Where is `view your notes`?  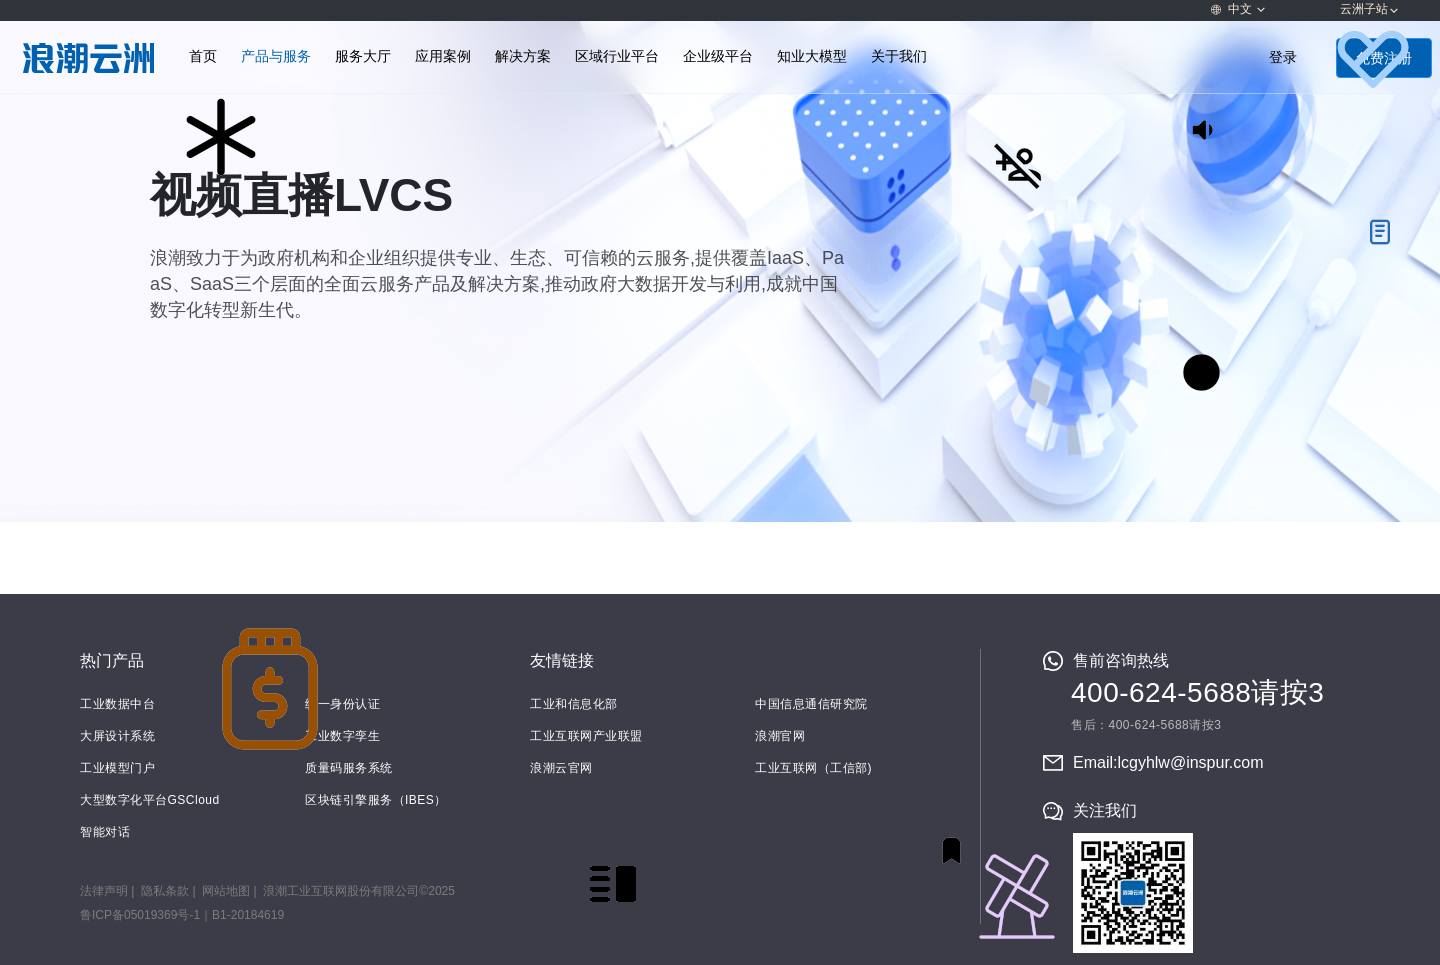 view your notes is located at coordinates (1380, 232).